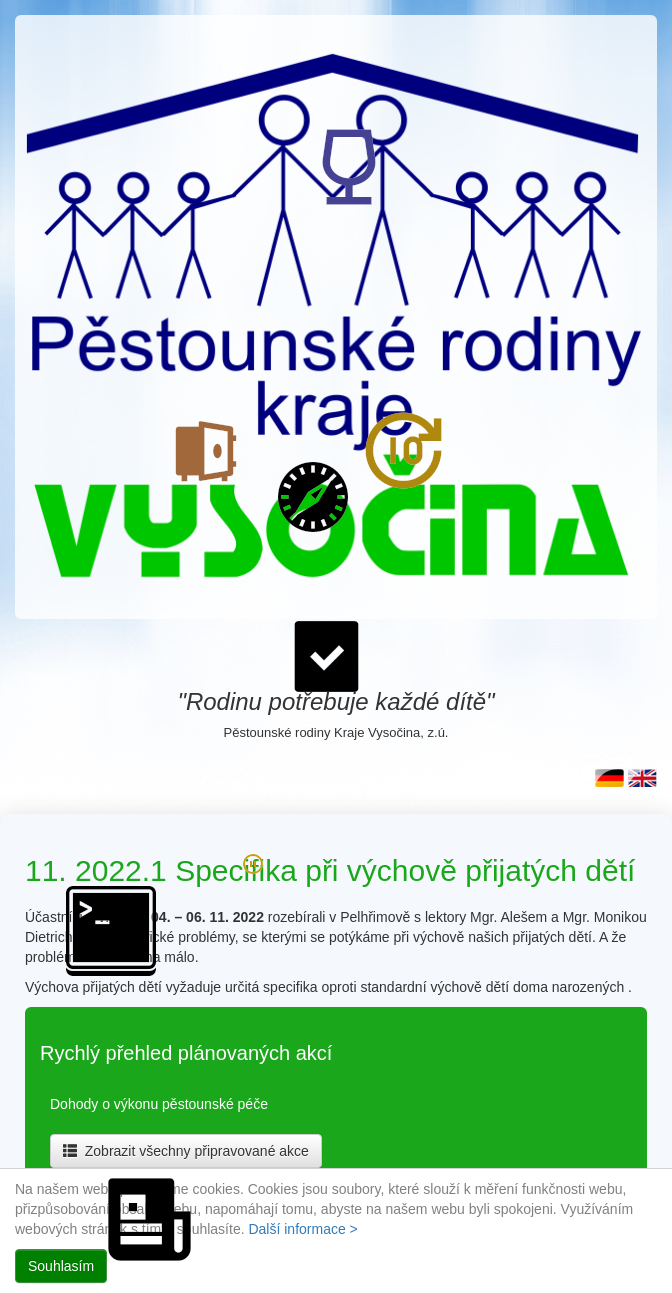 The width and height of the screenshot is (672, 1293). Describe the element at coordinates (349, 167) in the screenshot. I see `browse wine or beverage menu` at that location.